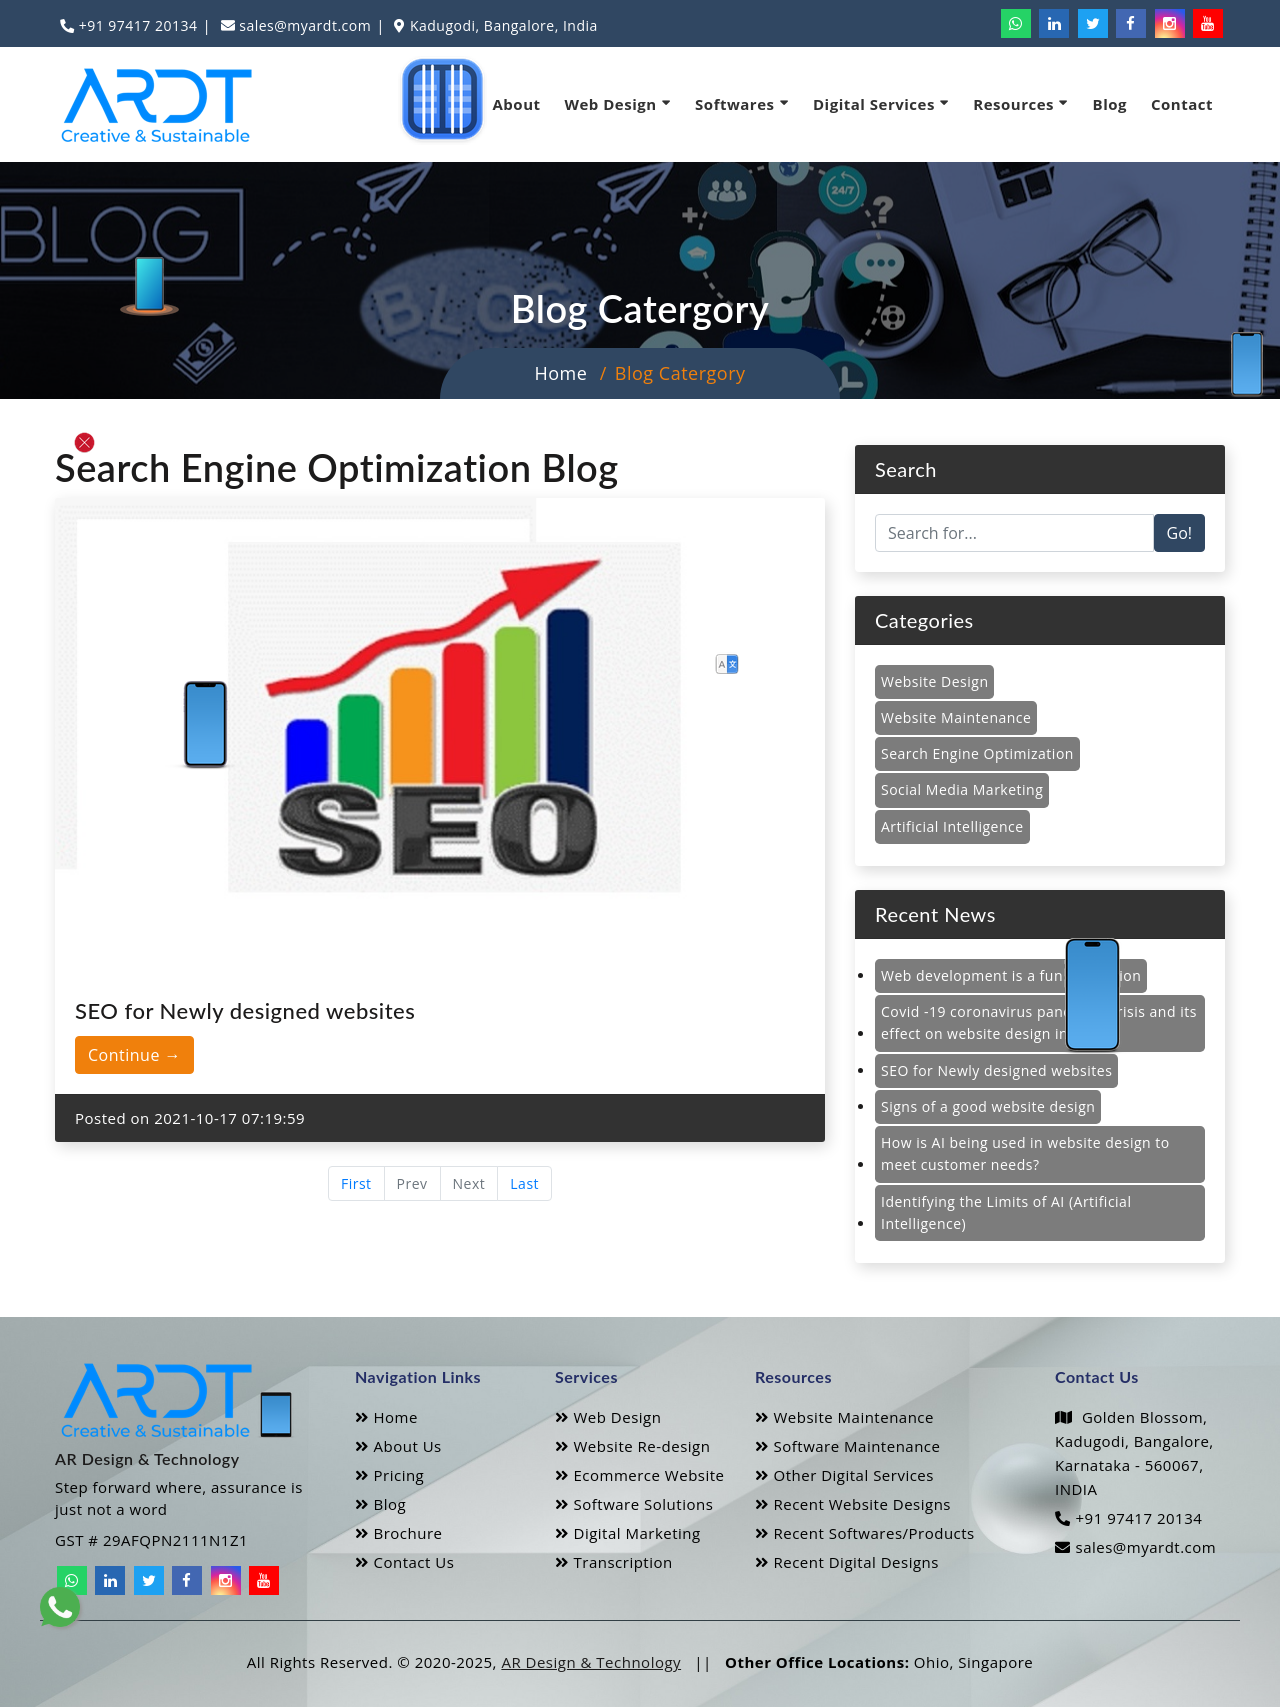  Describe the element at coordinates (149, 286) in the screenshot. I see `enable mobile hotspot sharing` at that location.